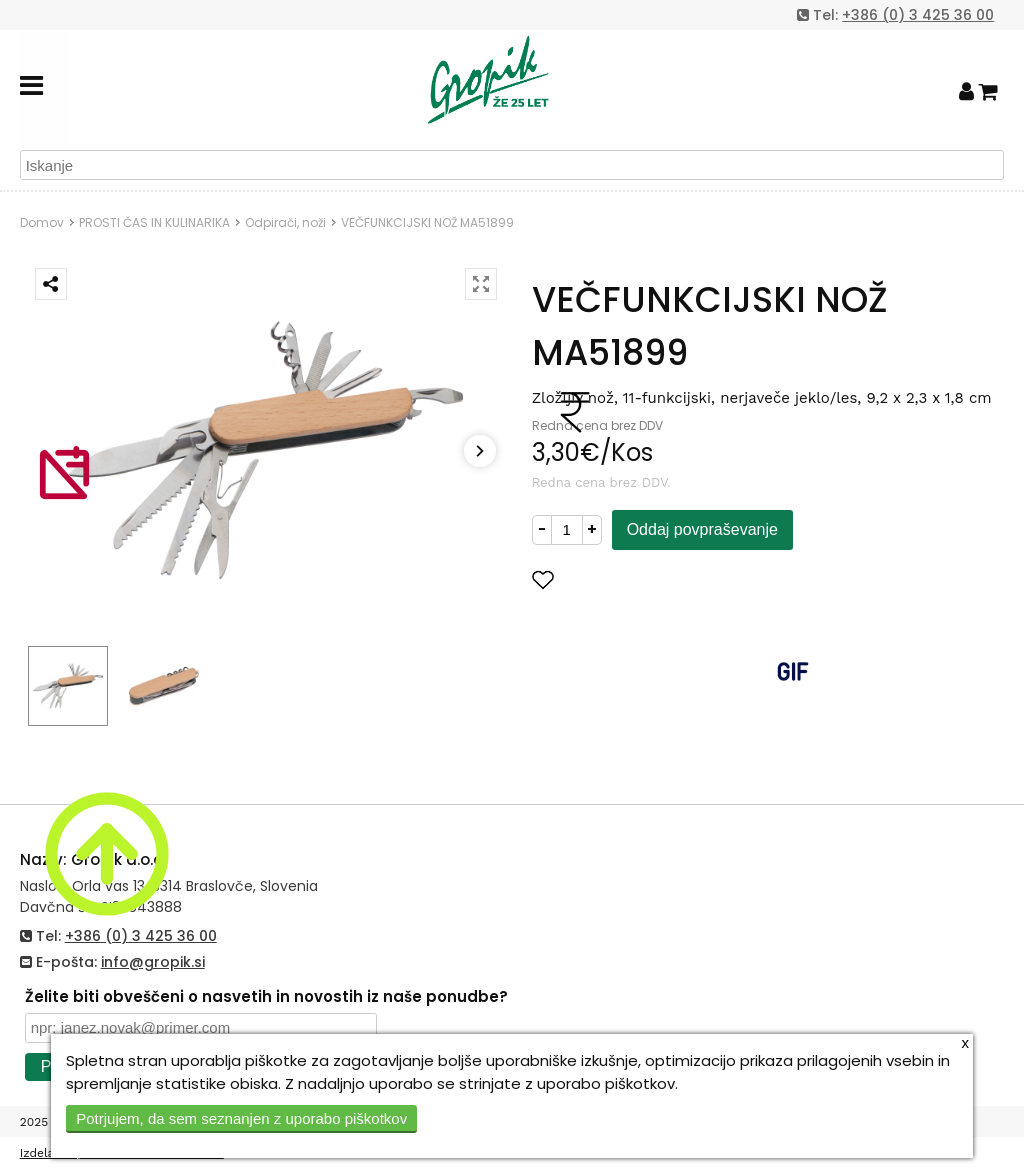 Image resolution: width=1024 pixels, height=1168 pixels. Describe the element at coordinates (573, 411) in the screenshot. I see `view price in Indian rupees` at that location.